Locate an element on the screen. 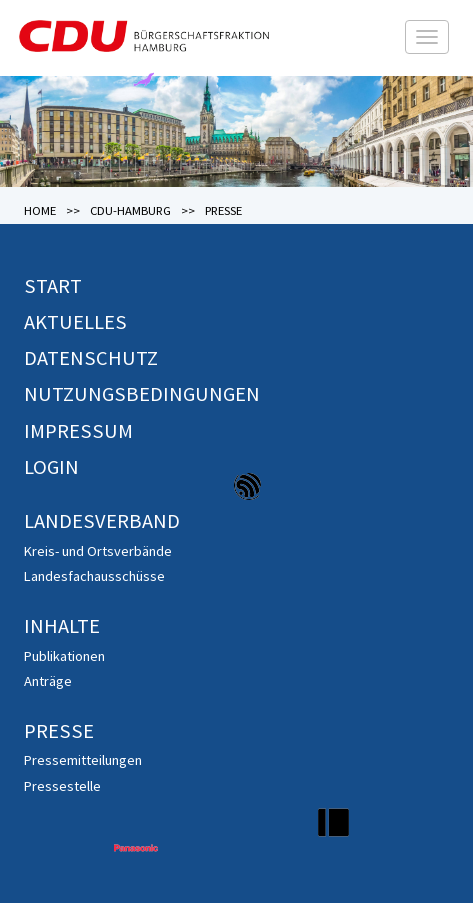  espressif systems company logo is located at coordinates (247, 486).